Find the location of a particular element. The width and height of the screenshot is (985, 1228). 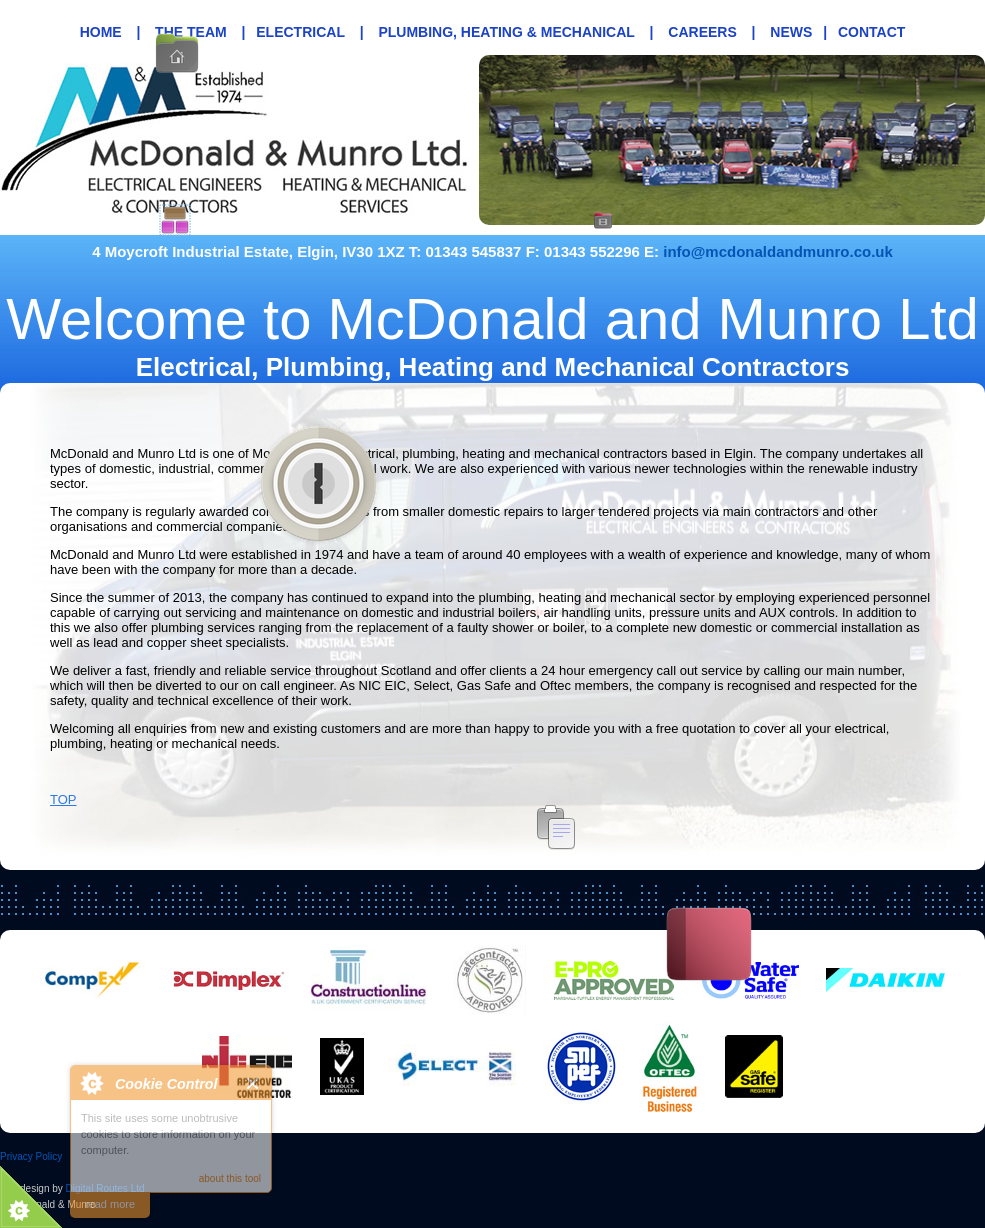

select all items in the current view is located at coordinates (175, 220).